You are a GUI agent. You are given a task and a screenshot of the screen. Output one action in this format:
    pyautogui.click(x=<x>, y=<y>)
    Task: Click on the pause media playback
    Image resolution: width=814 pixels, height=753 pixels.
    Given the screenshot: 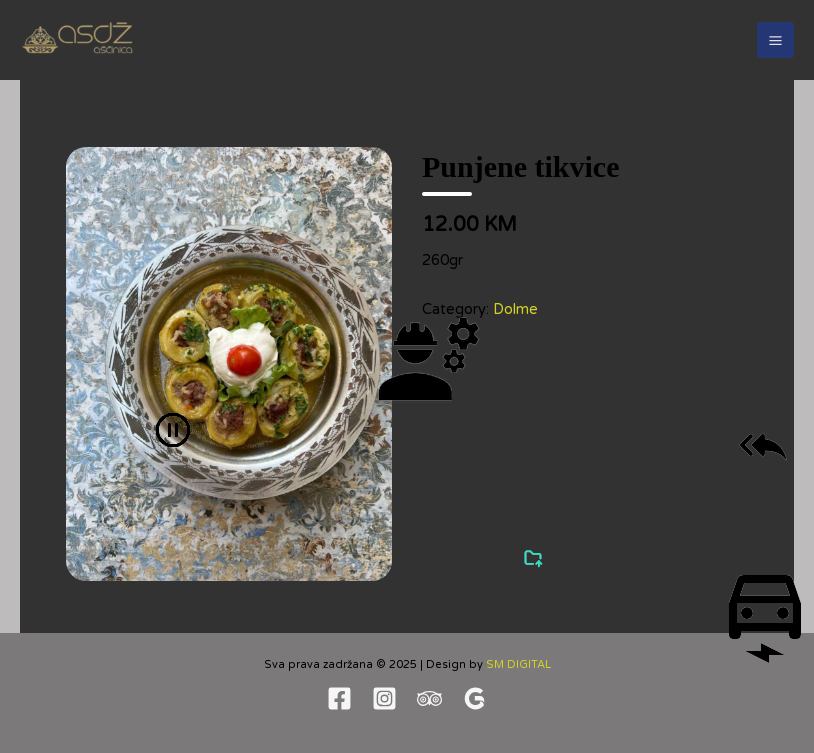 What is the action you would take?
    pyautogui.click(x=173, y=430)
    